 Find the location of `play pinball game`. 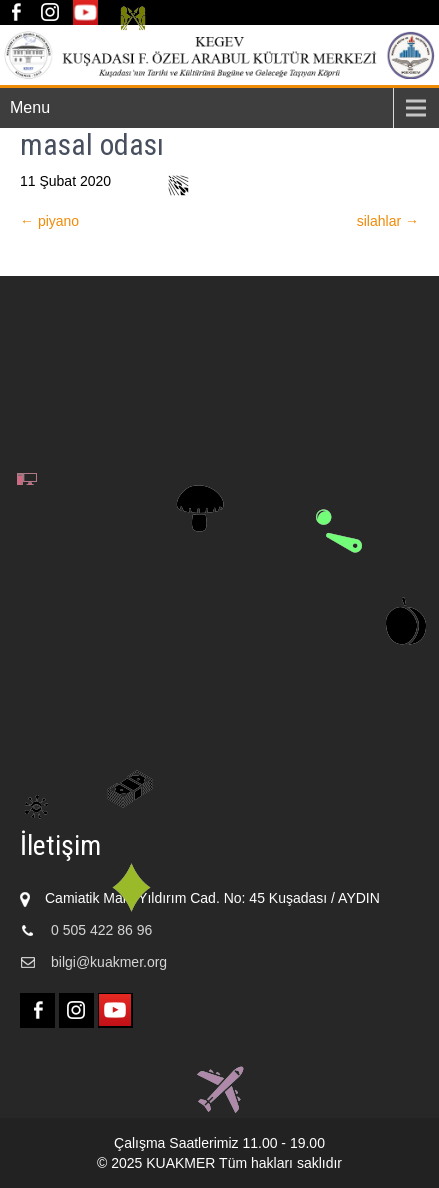

play pinball game is located at coordinates (339, 531).